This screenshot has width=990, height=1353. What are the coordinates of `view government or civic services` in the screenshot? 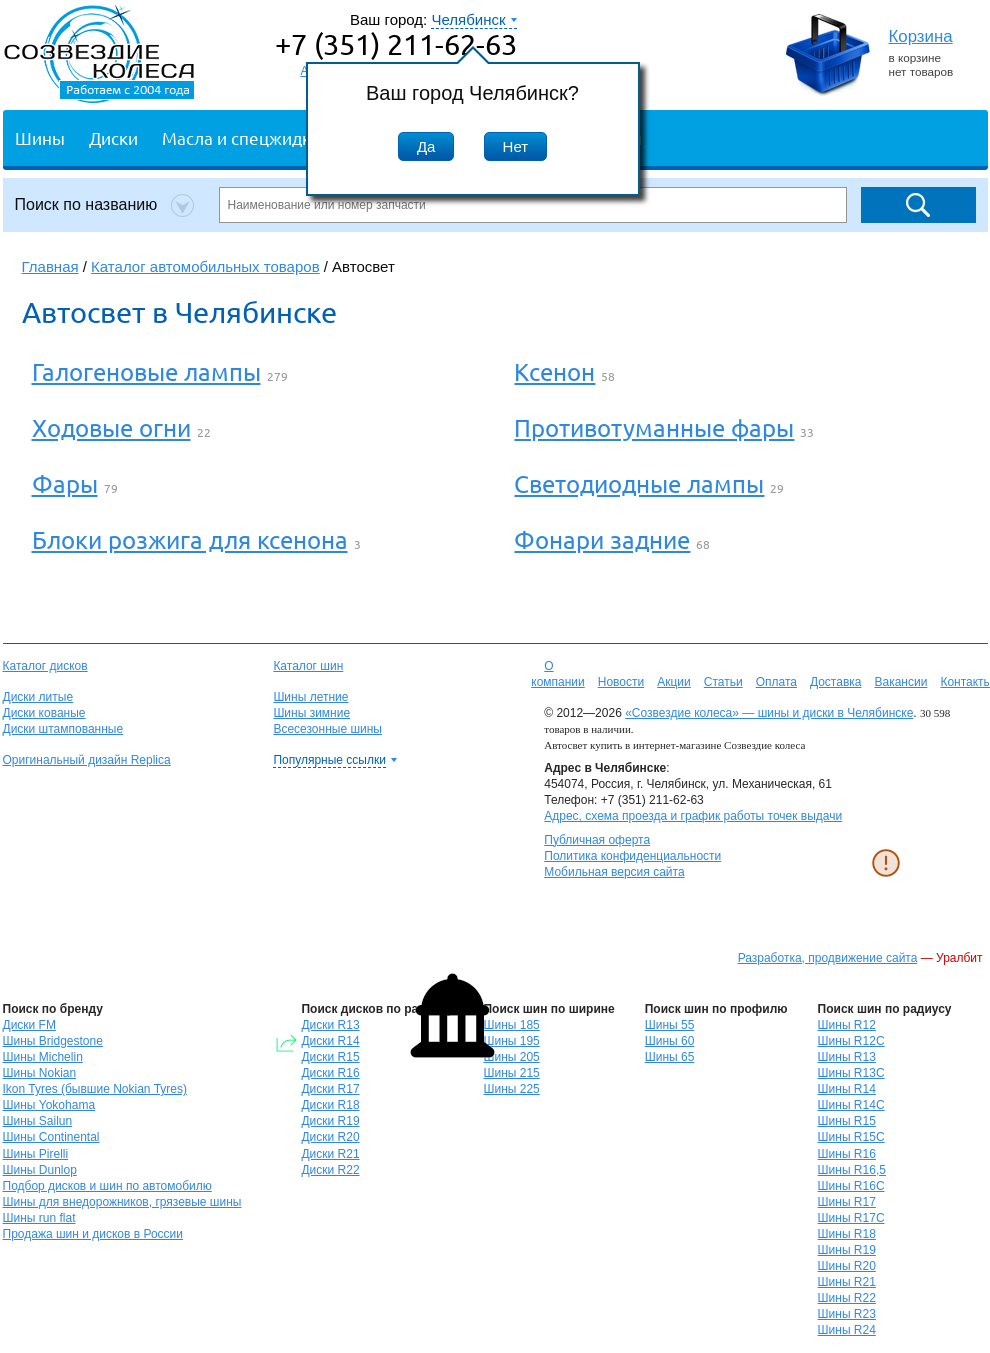 It's located at (452, 1015).